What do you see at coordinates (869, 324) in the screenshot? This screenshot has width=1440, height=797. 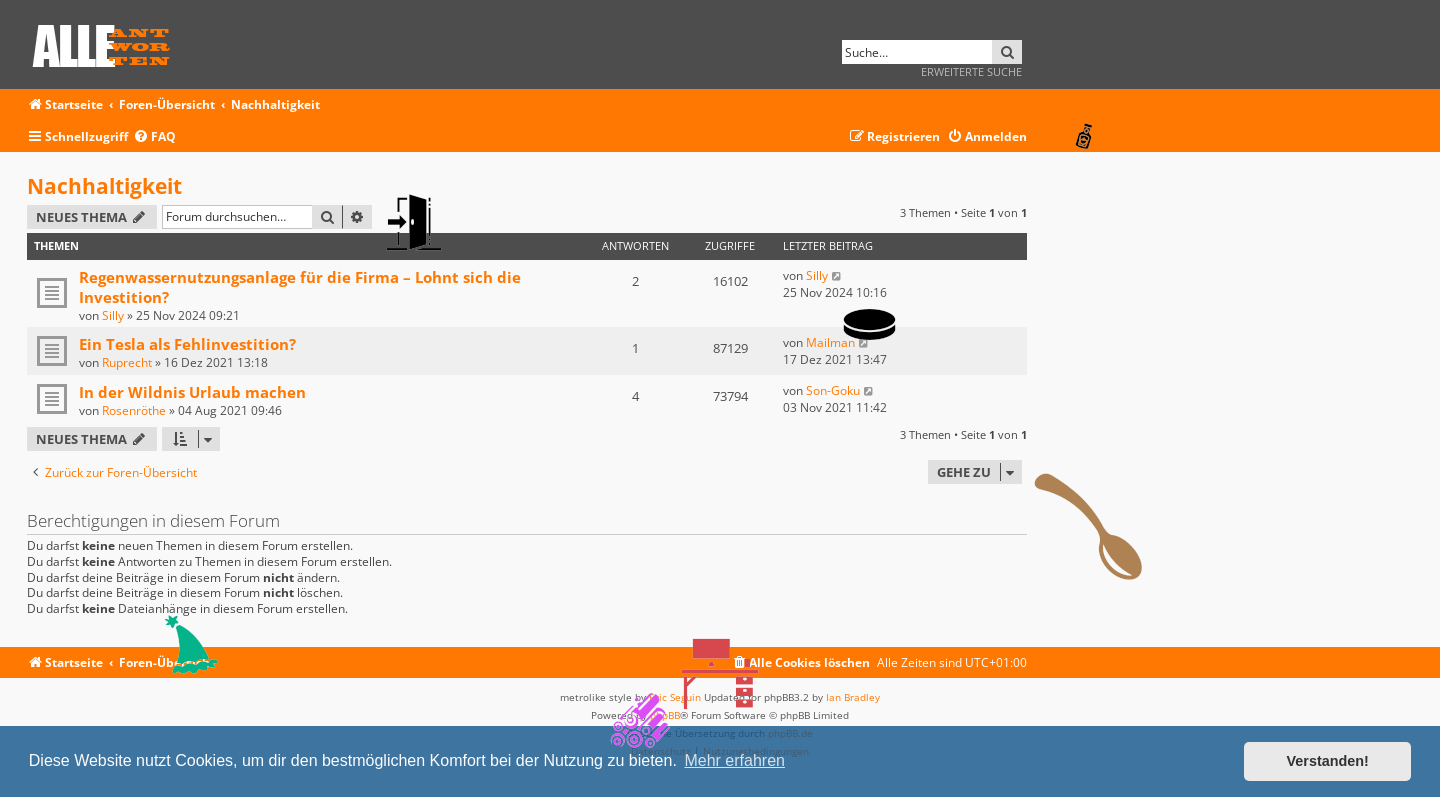 I see `view your token balance` at bounding box center [869, 324].